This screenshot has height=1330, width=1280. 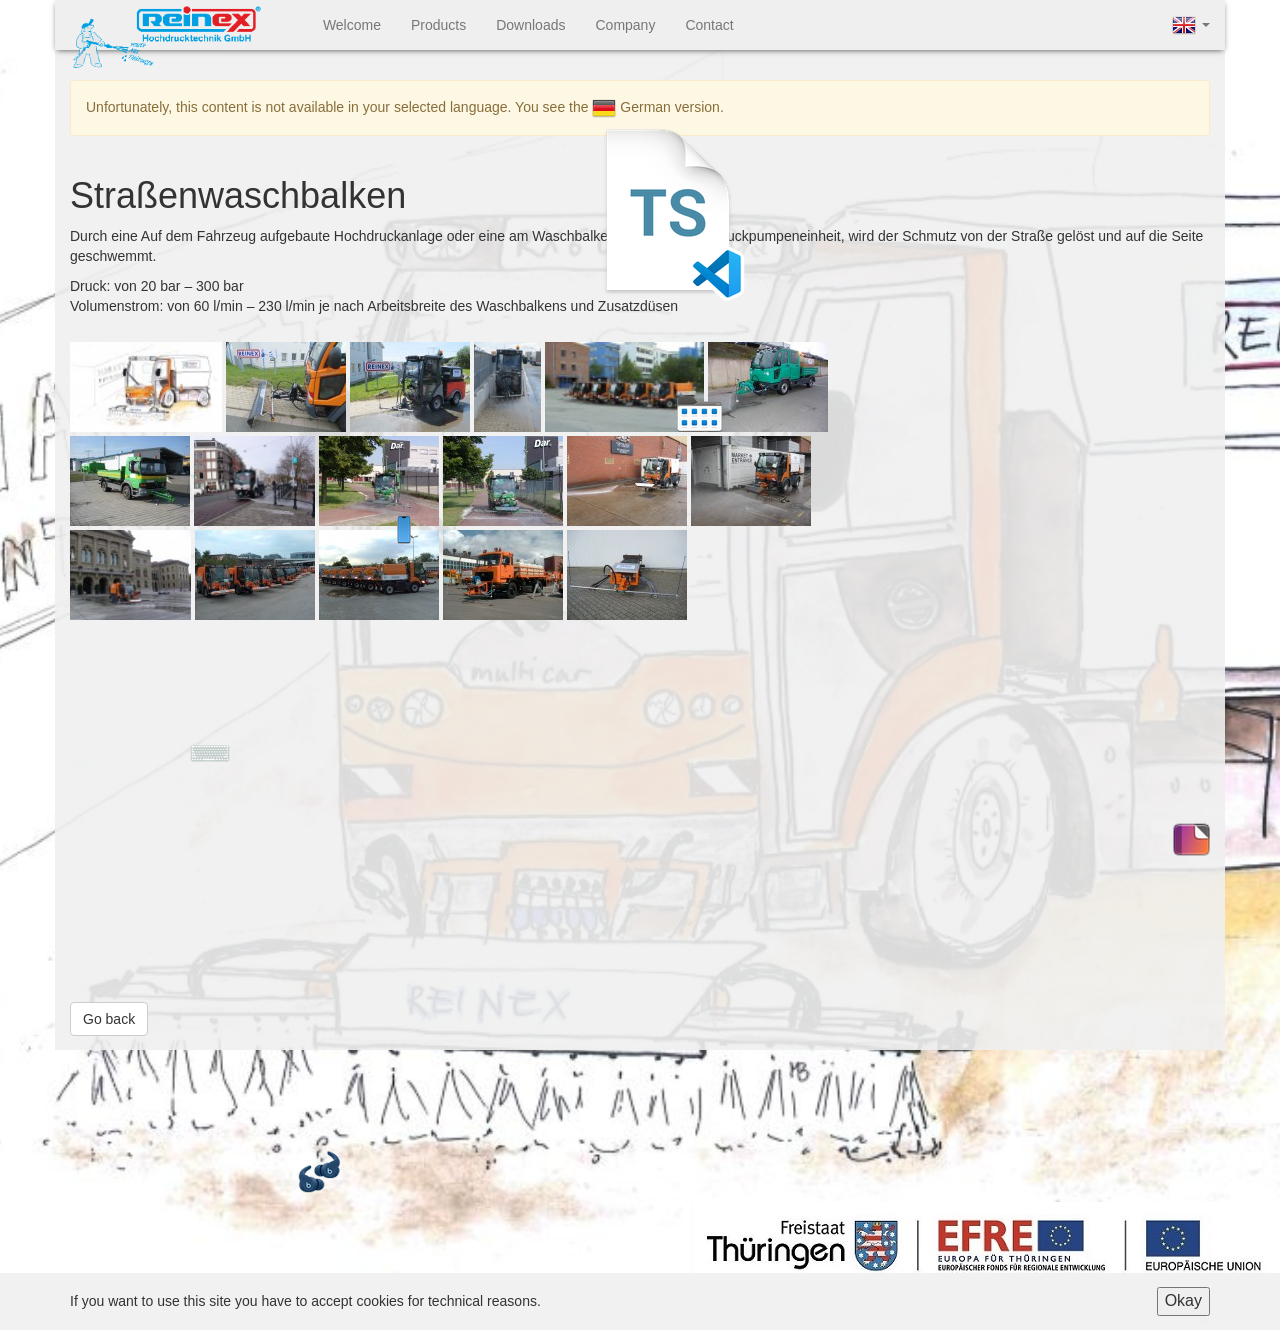 What do you see at coordinates (319, 1172) in the screenshot?
I see `beats fit pro wireless earbuds in tidal blue` at bounding box center [319, 1172].